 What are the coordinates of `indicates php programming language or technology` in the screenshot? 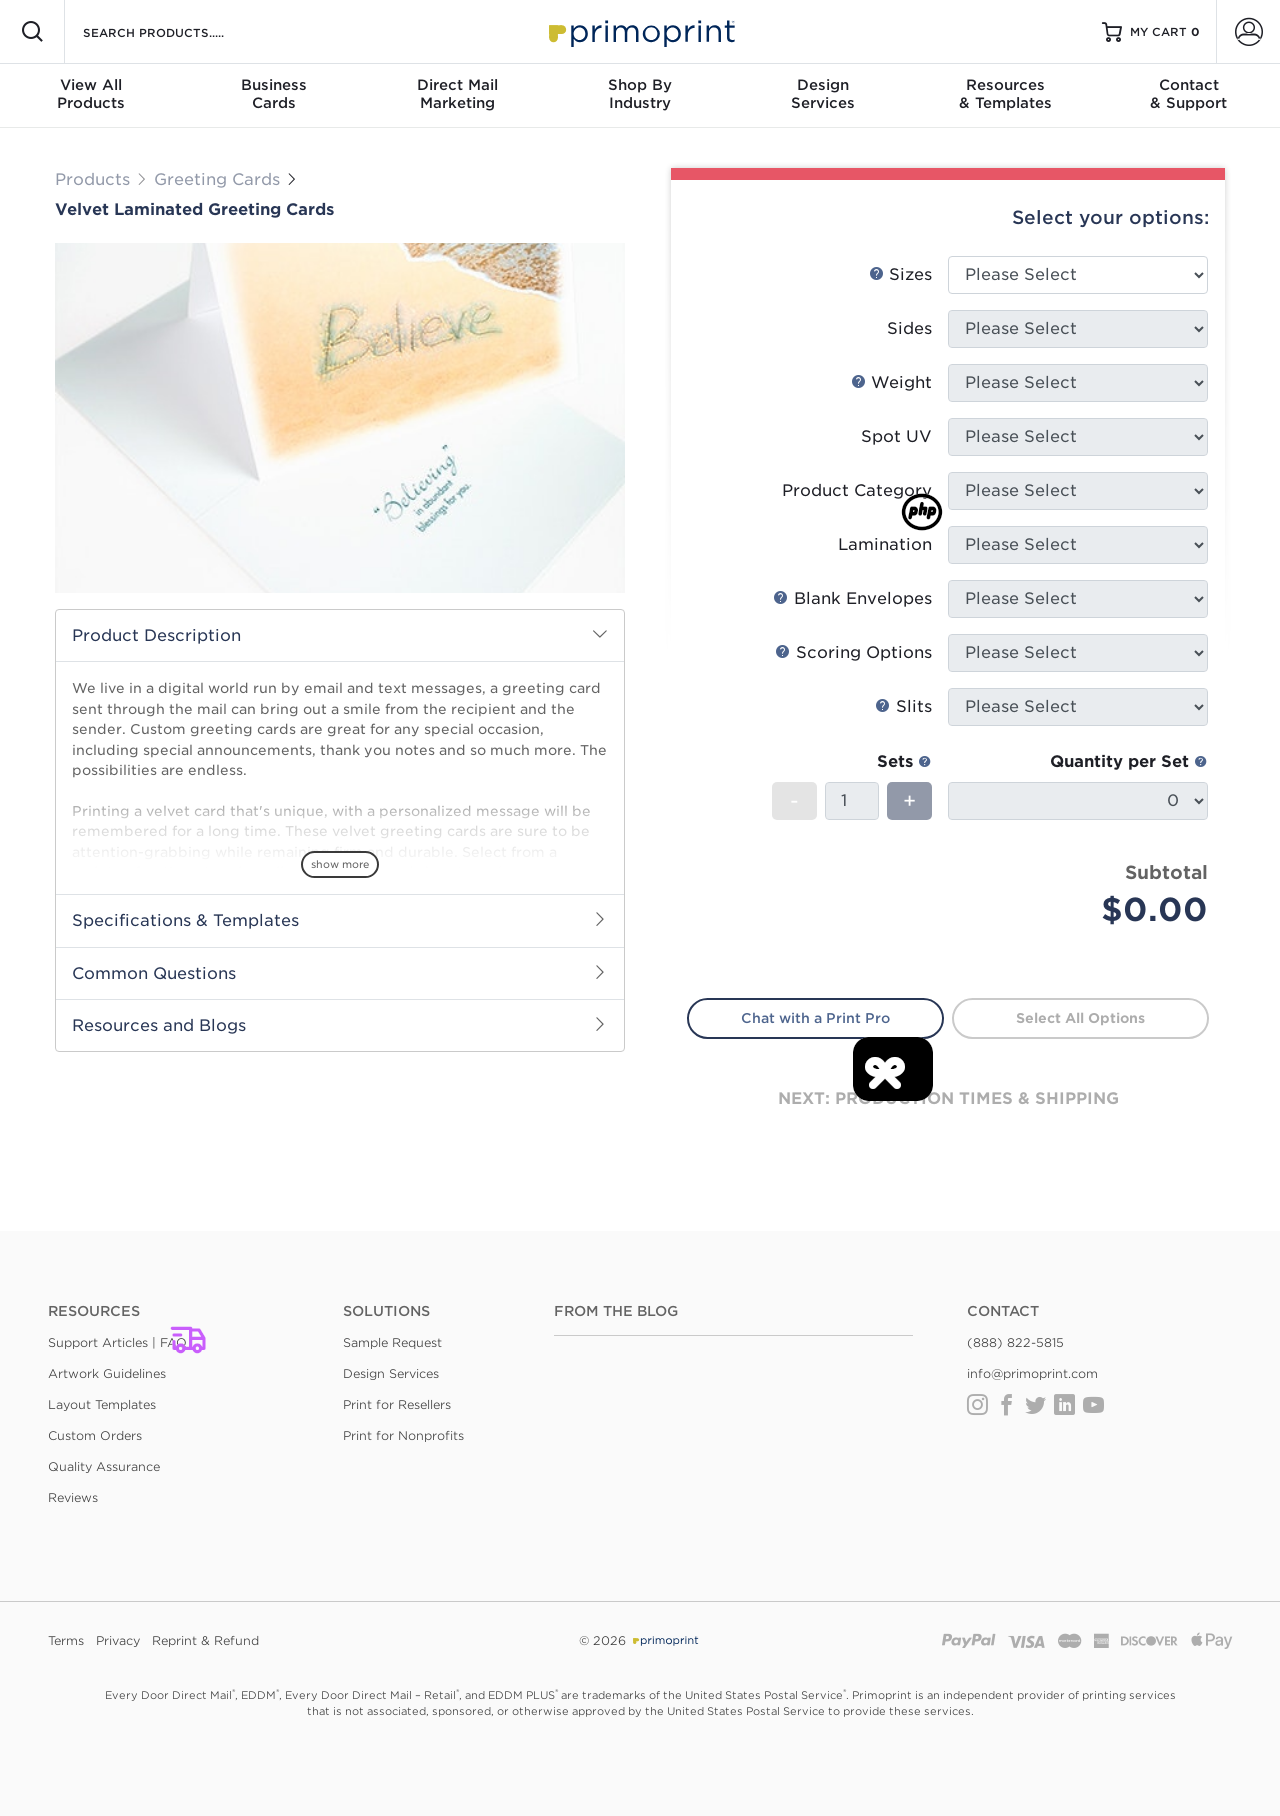 It's located at (922, 512).